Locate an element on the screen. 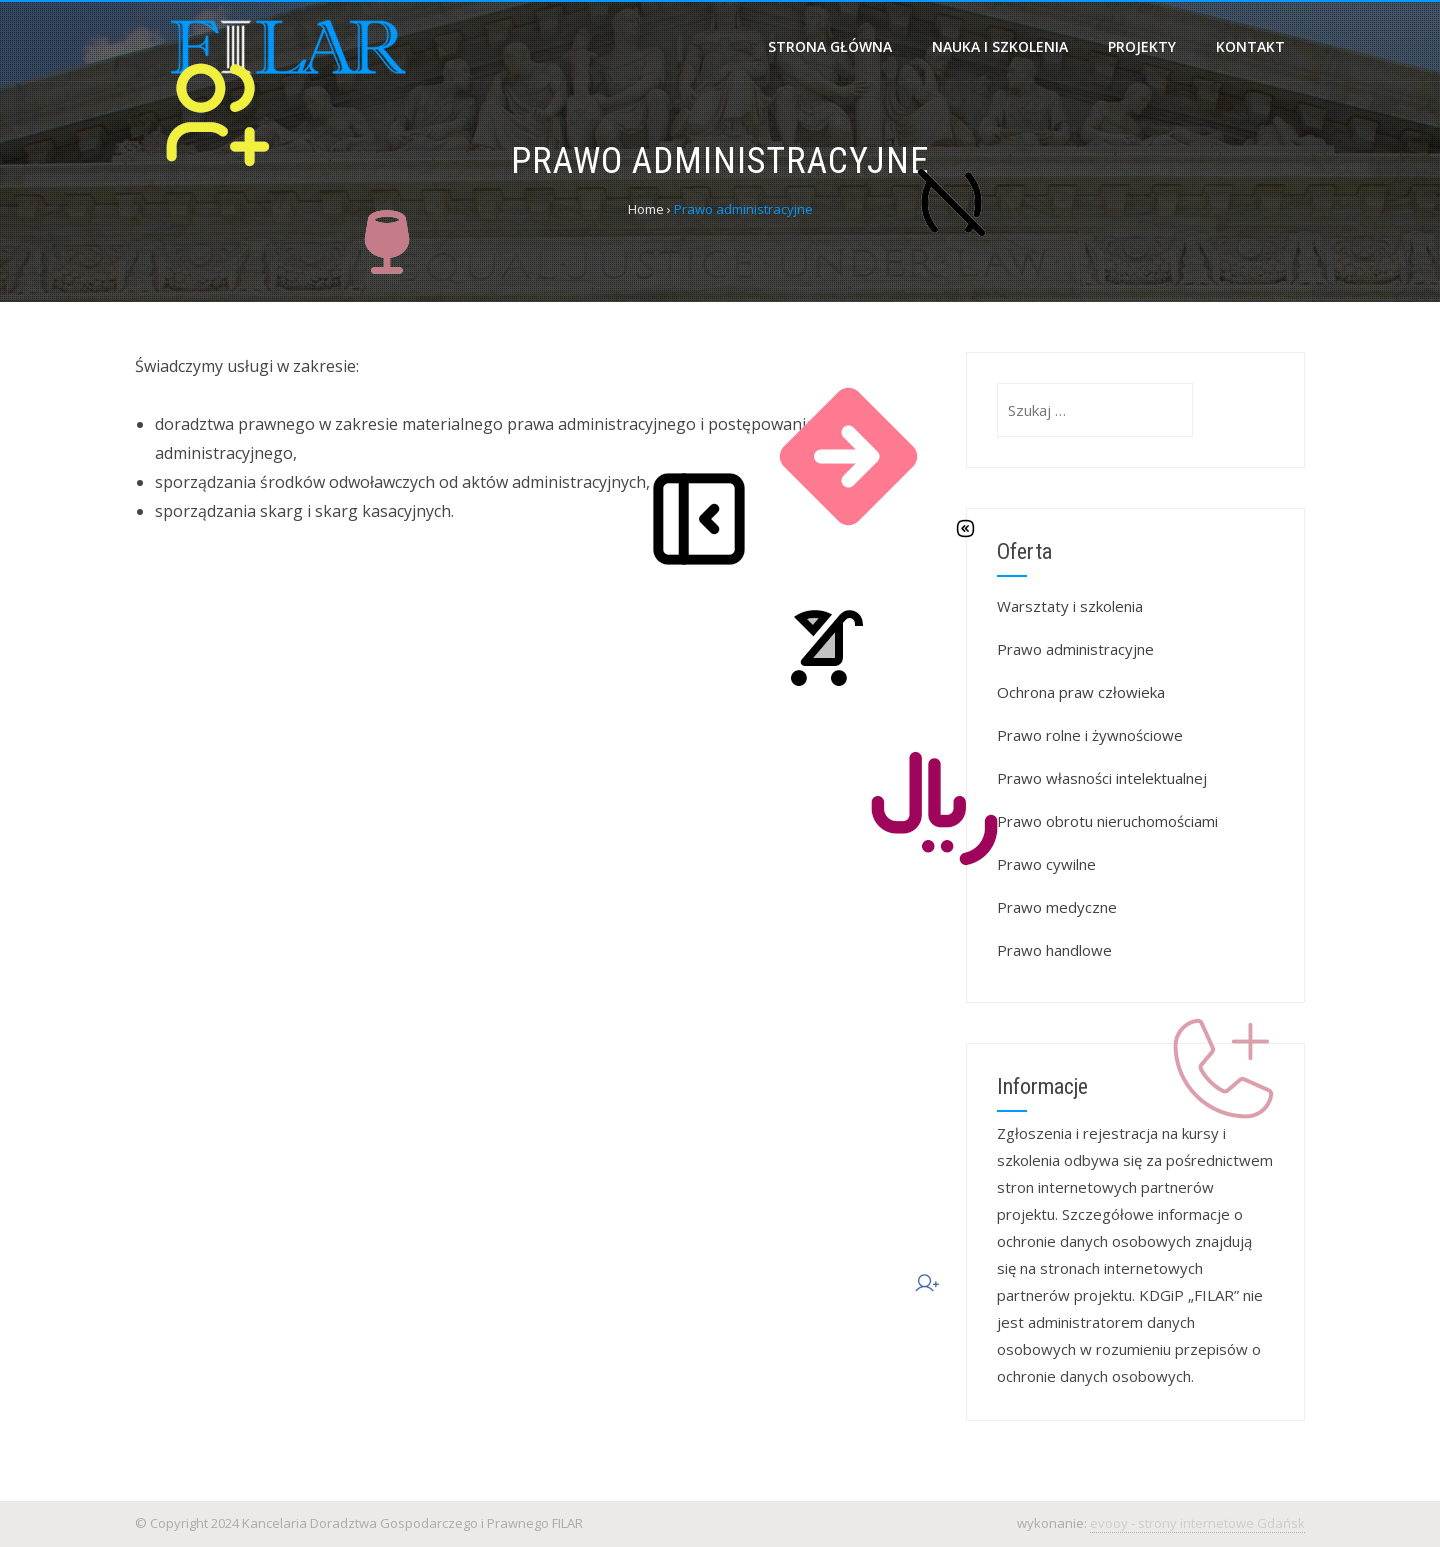 This screenshot has height=1547, width=1440. collapse the left sidebar is located at coordinates (699, 519).